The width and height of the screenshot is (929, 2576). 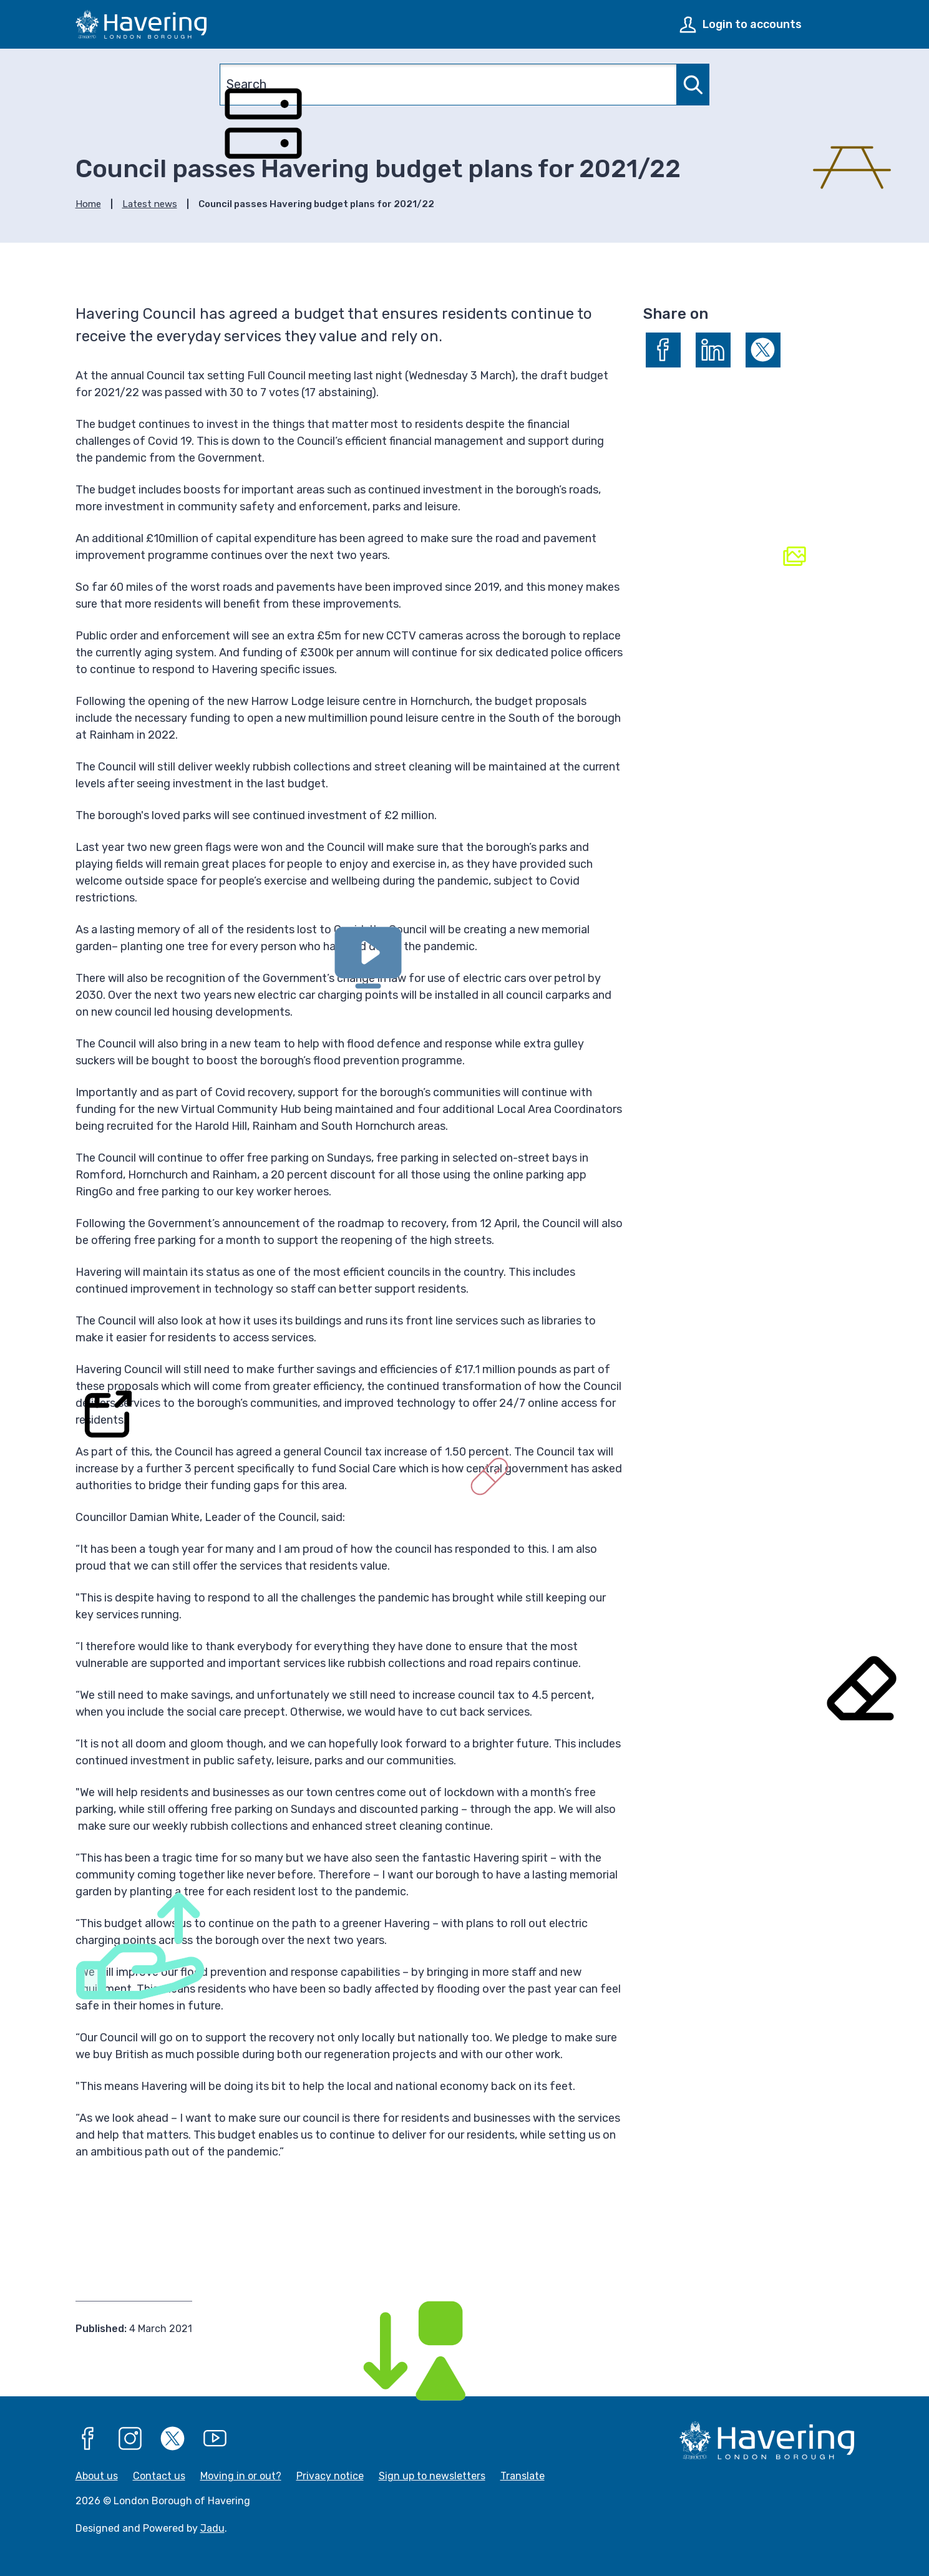 What do you see at coordinates (794, 556) in the screenshot?
I see `view photo gallery` at bounding box center [794, 556].